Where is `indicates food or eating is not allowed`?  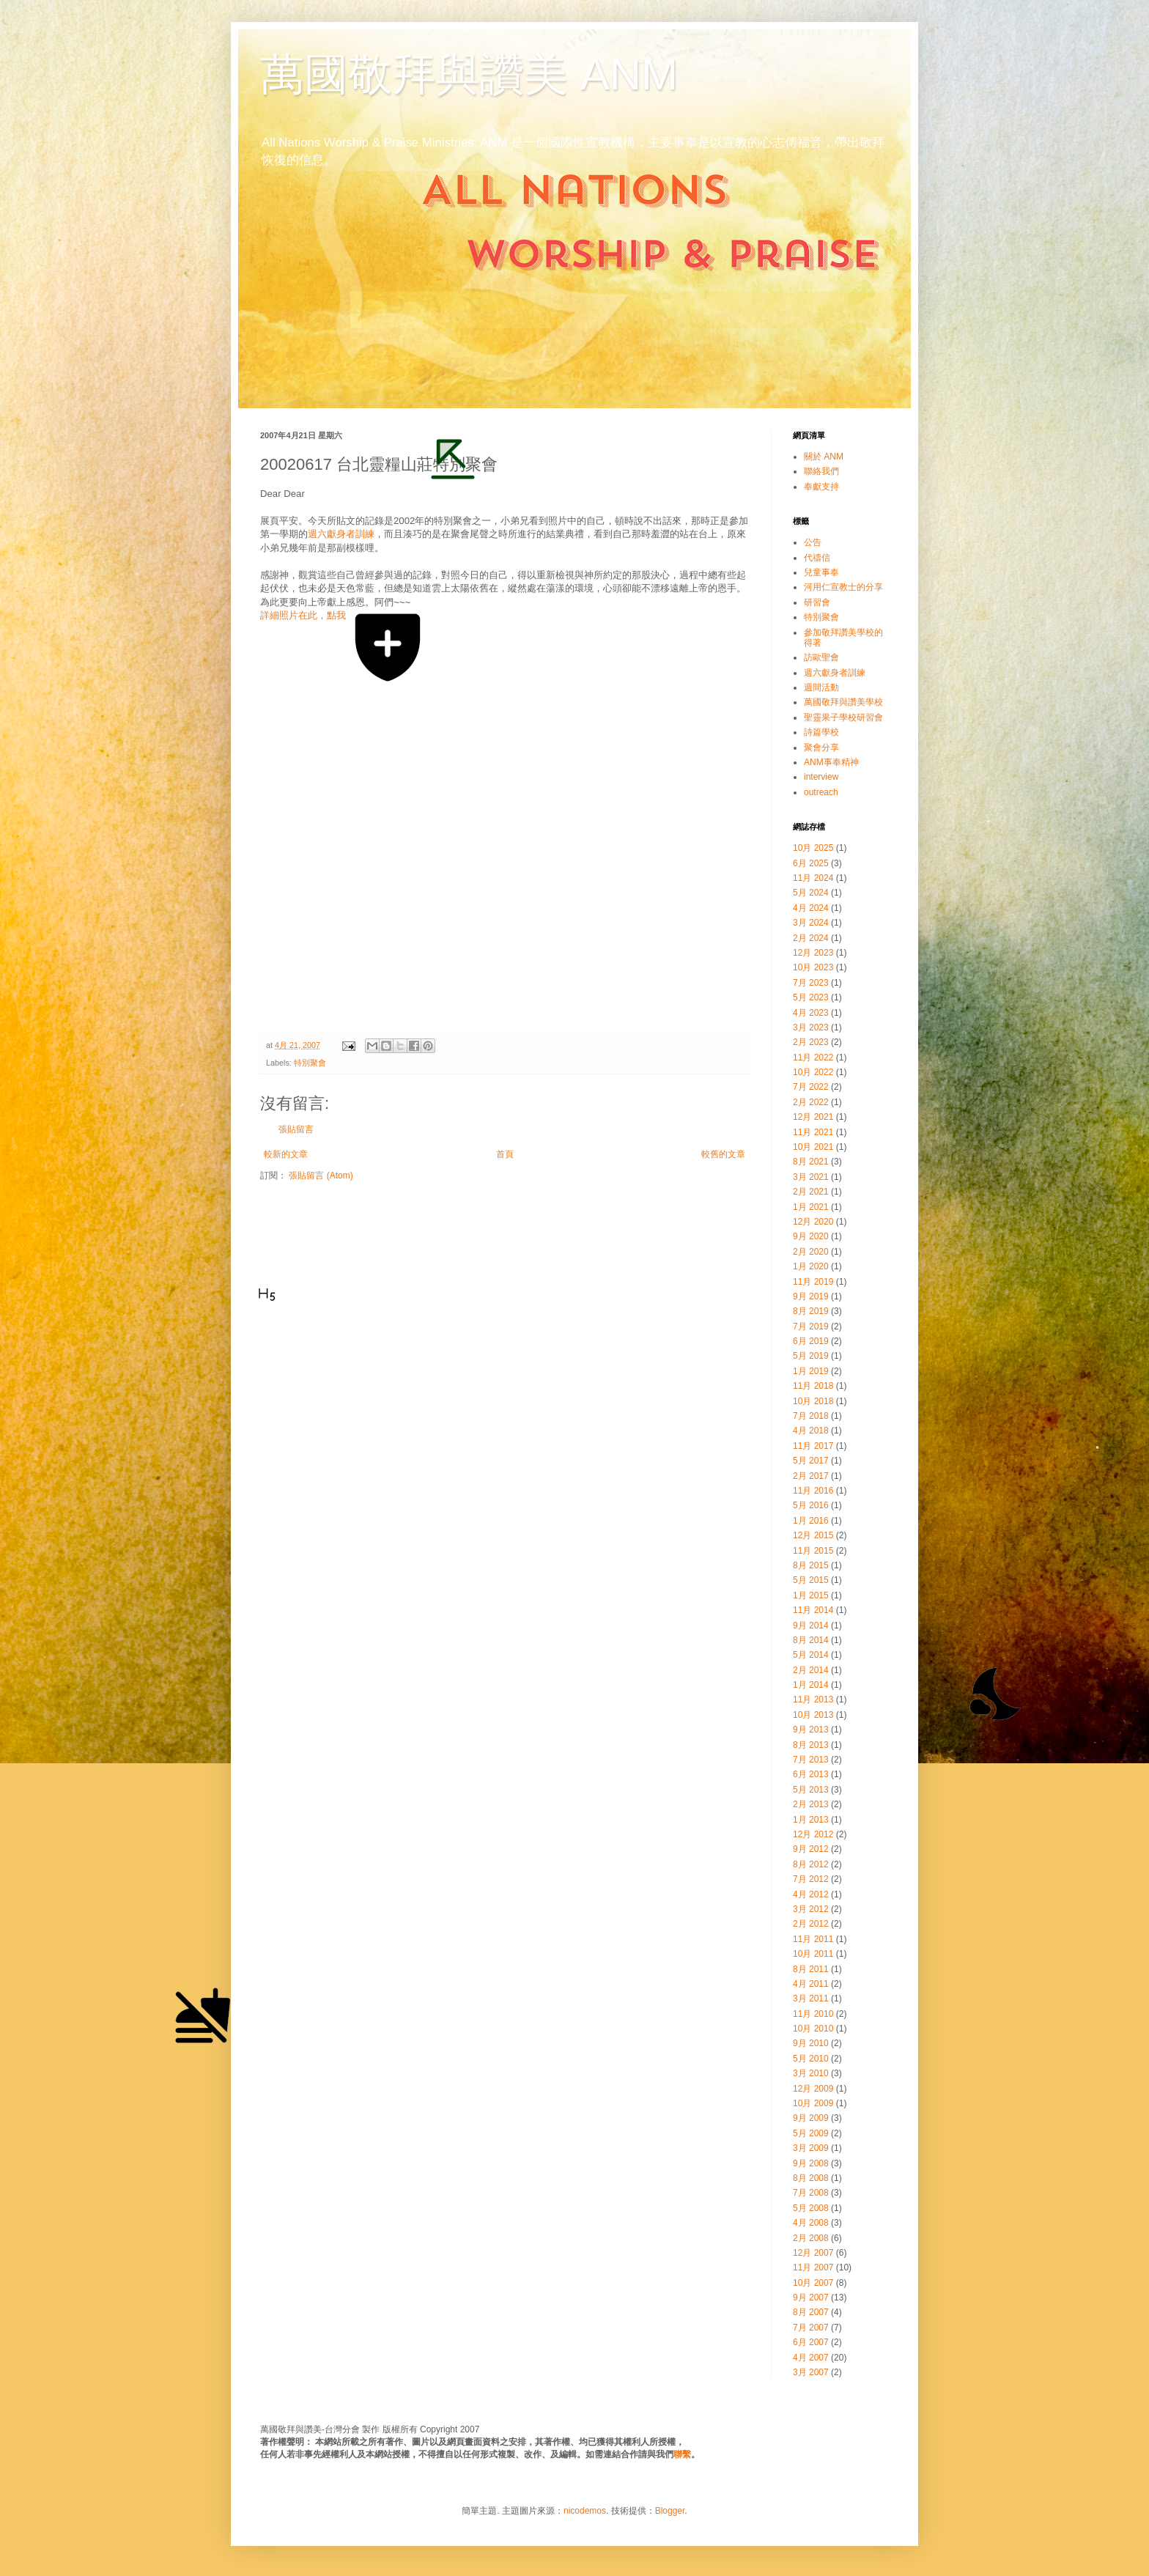
indicates food or eating is not allowed is located at coordinates (203, 2015).